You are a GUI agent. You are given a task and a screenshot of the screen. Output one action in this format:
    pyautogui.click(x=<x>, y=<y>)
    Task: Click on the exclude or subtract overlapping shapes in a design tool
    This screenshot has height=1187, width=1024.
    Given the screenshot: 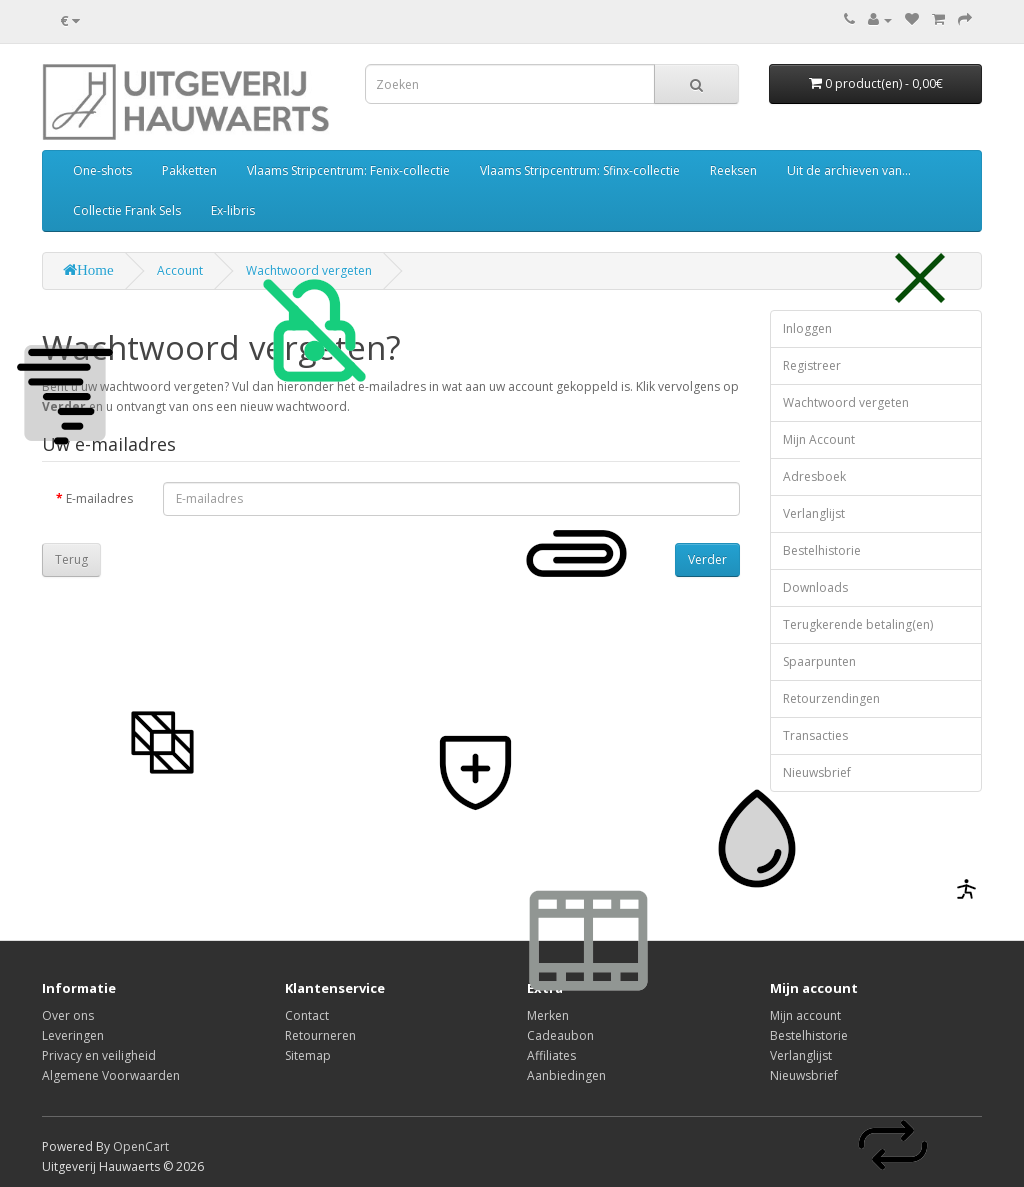 What is the action you would take?
    pyautogui.click(x=162, y=742)
    